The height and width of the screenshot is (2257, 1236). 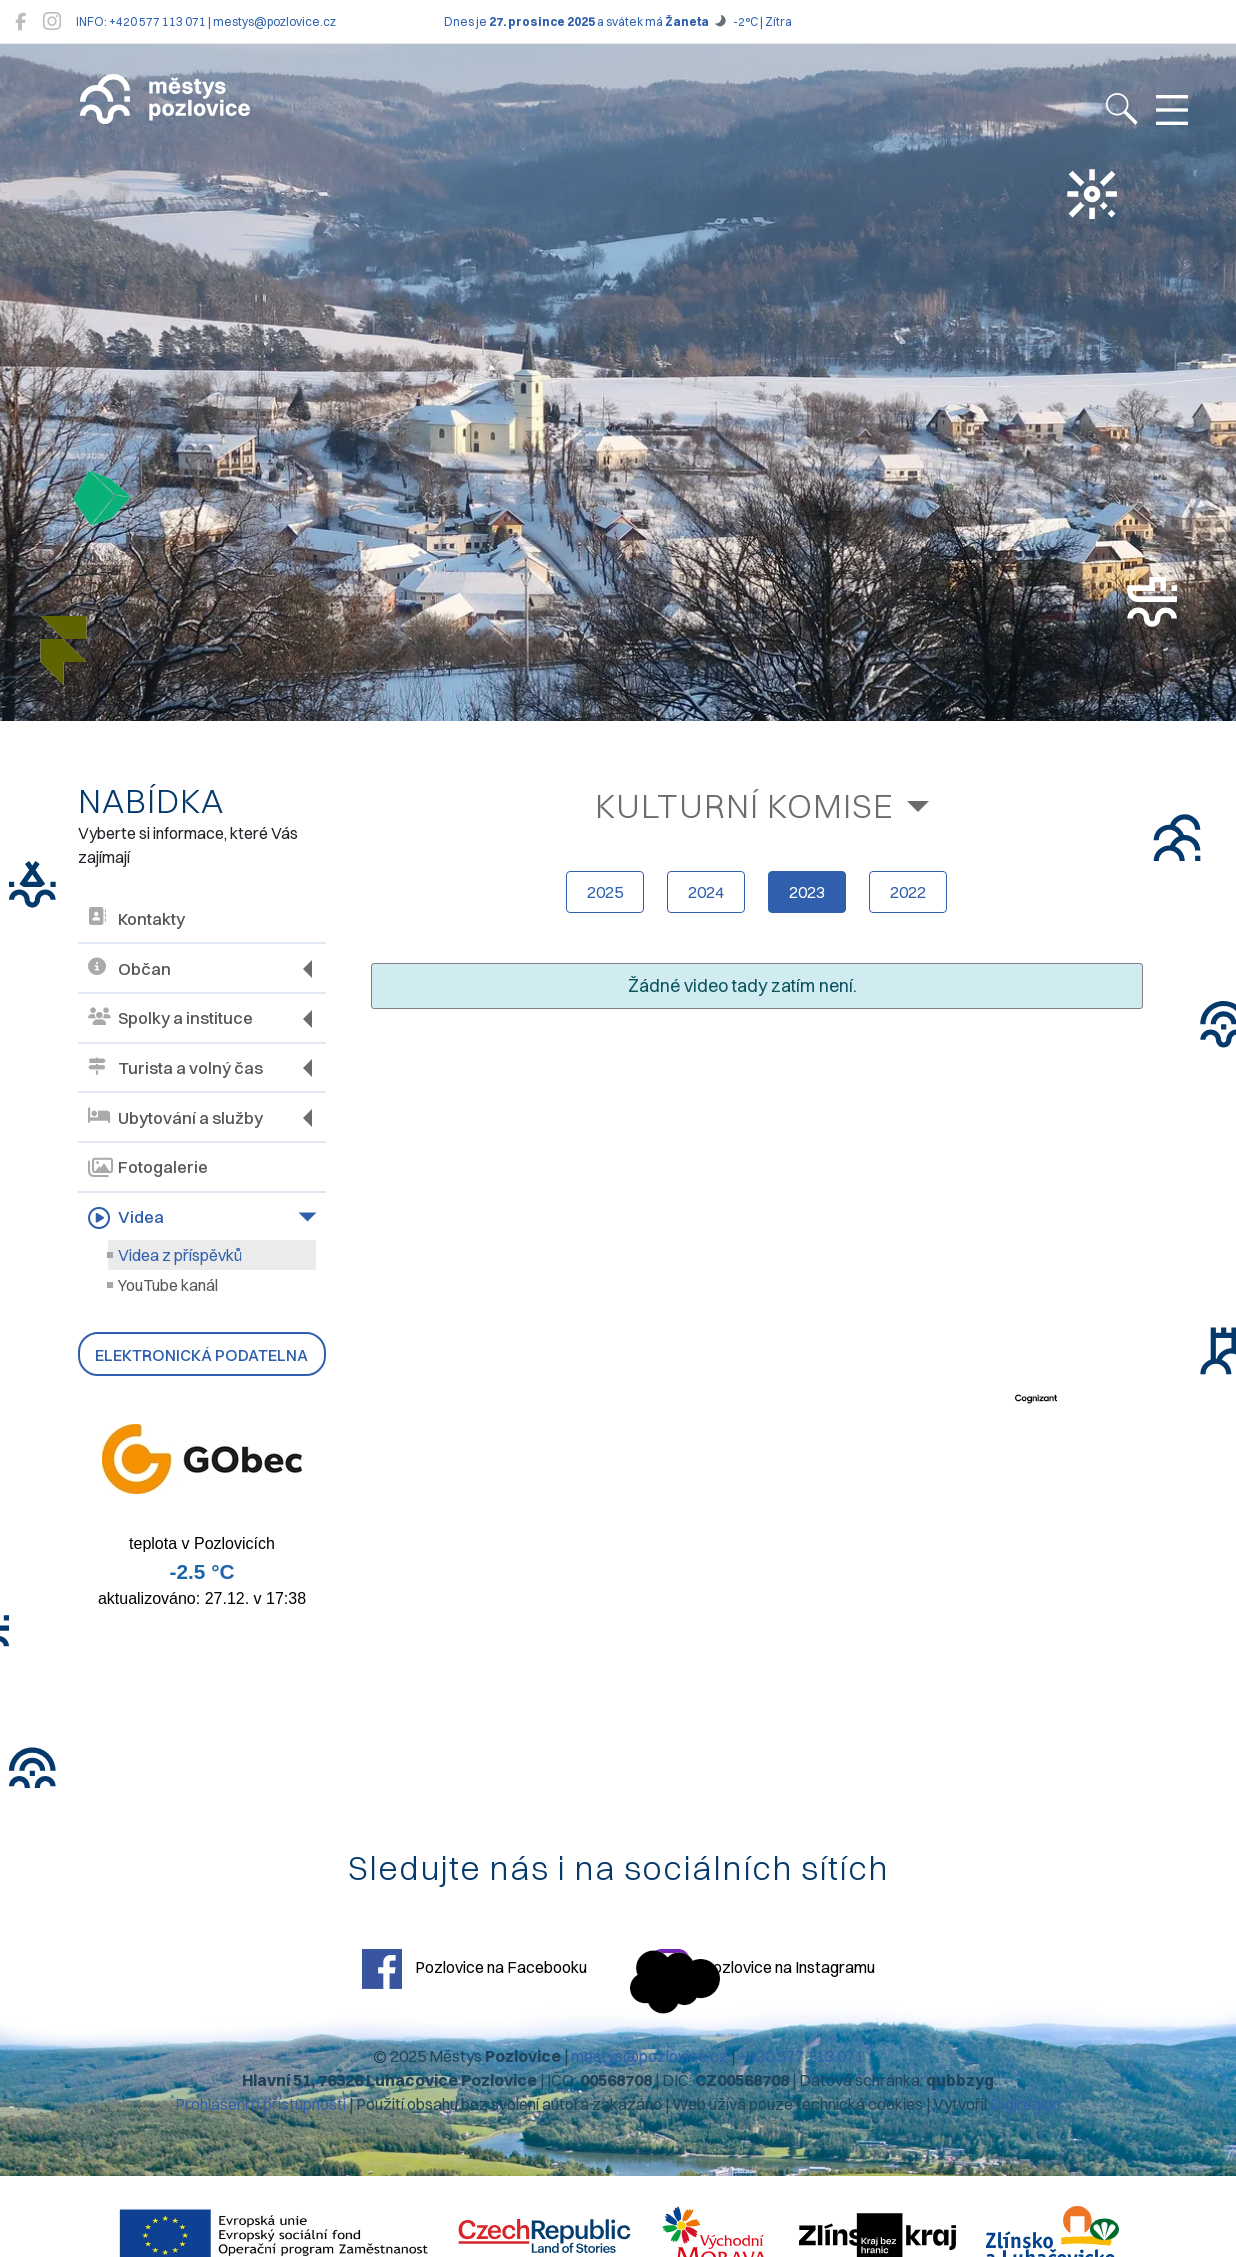 What do you see at coordinates (1036, 1399) in the screenshot?
I see `link to Cognizant services or website` at bounding box center [1036, 1399].